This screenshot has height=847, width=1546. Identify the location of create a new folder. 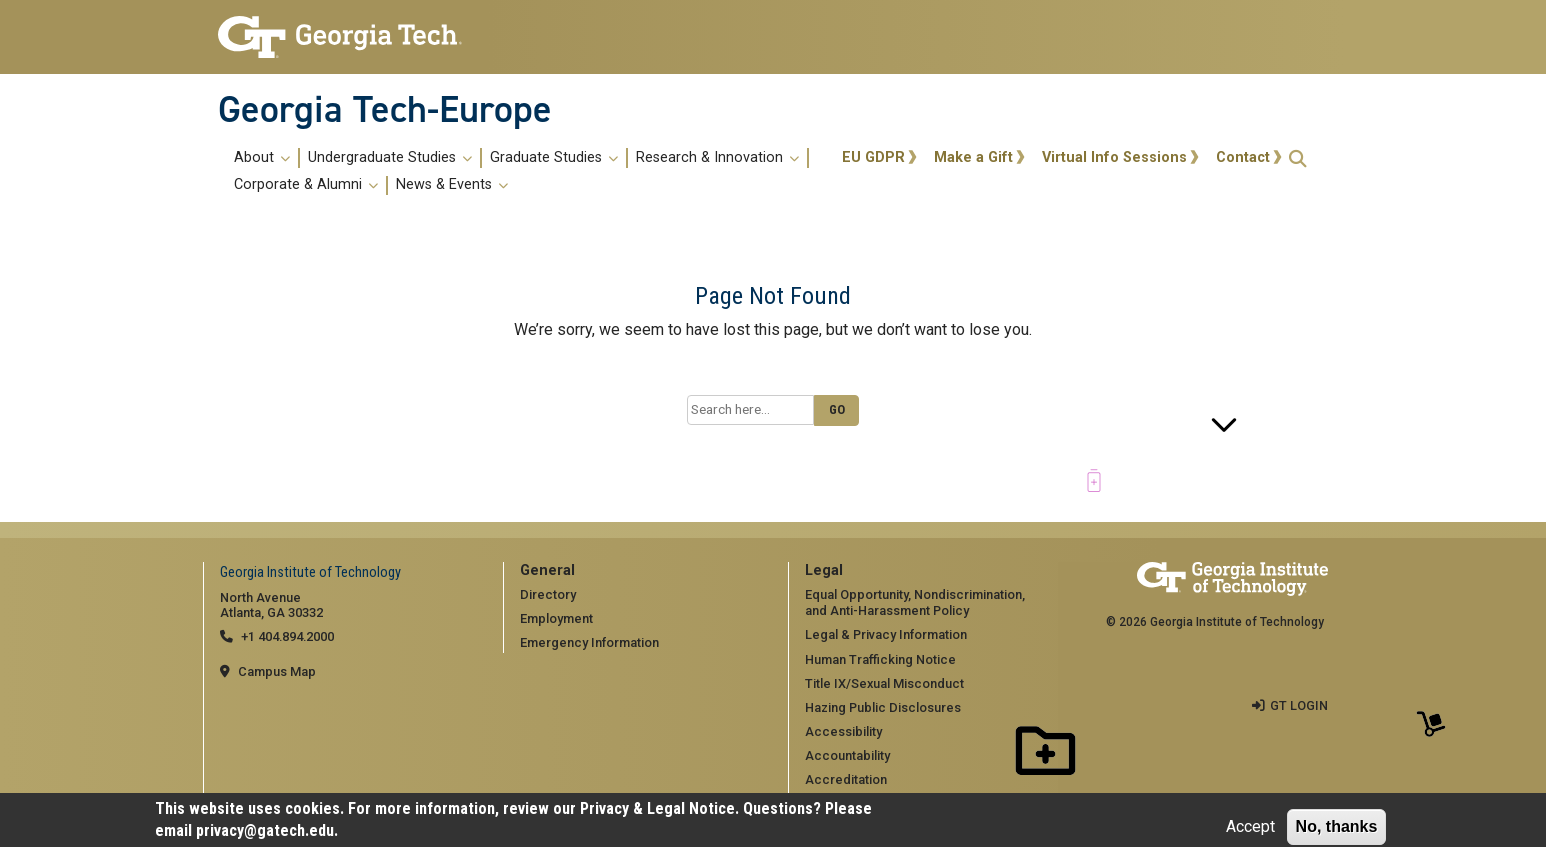
(1045, 749).